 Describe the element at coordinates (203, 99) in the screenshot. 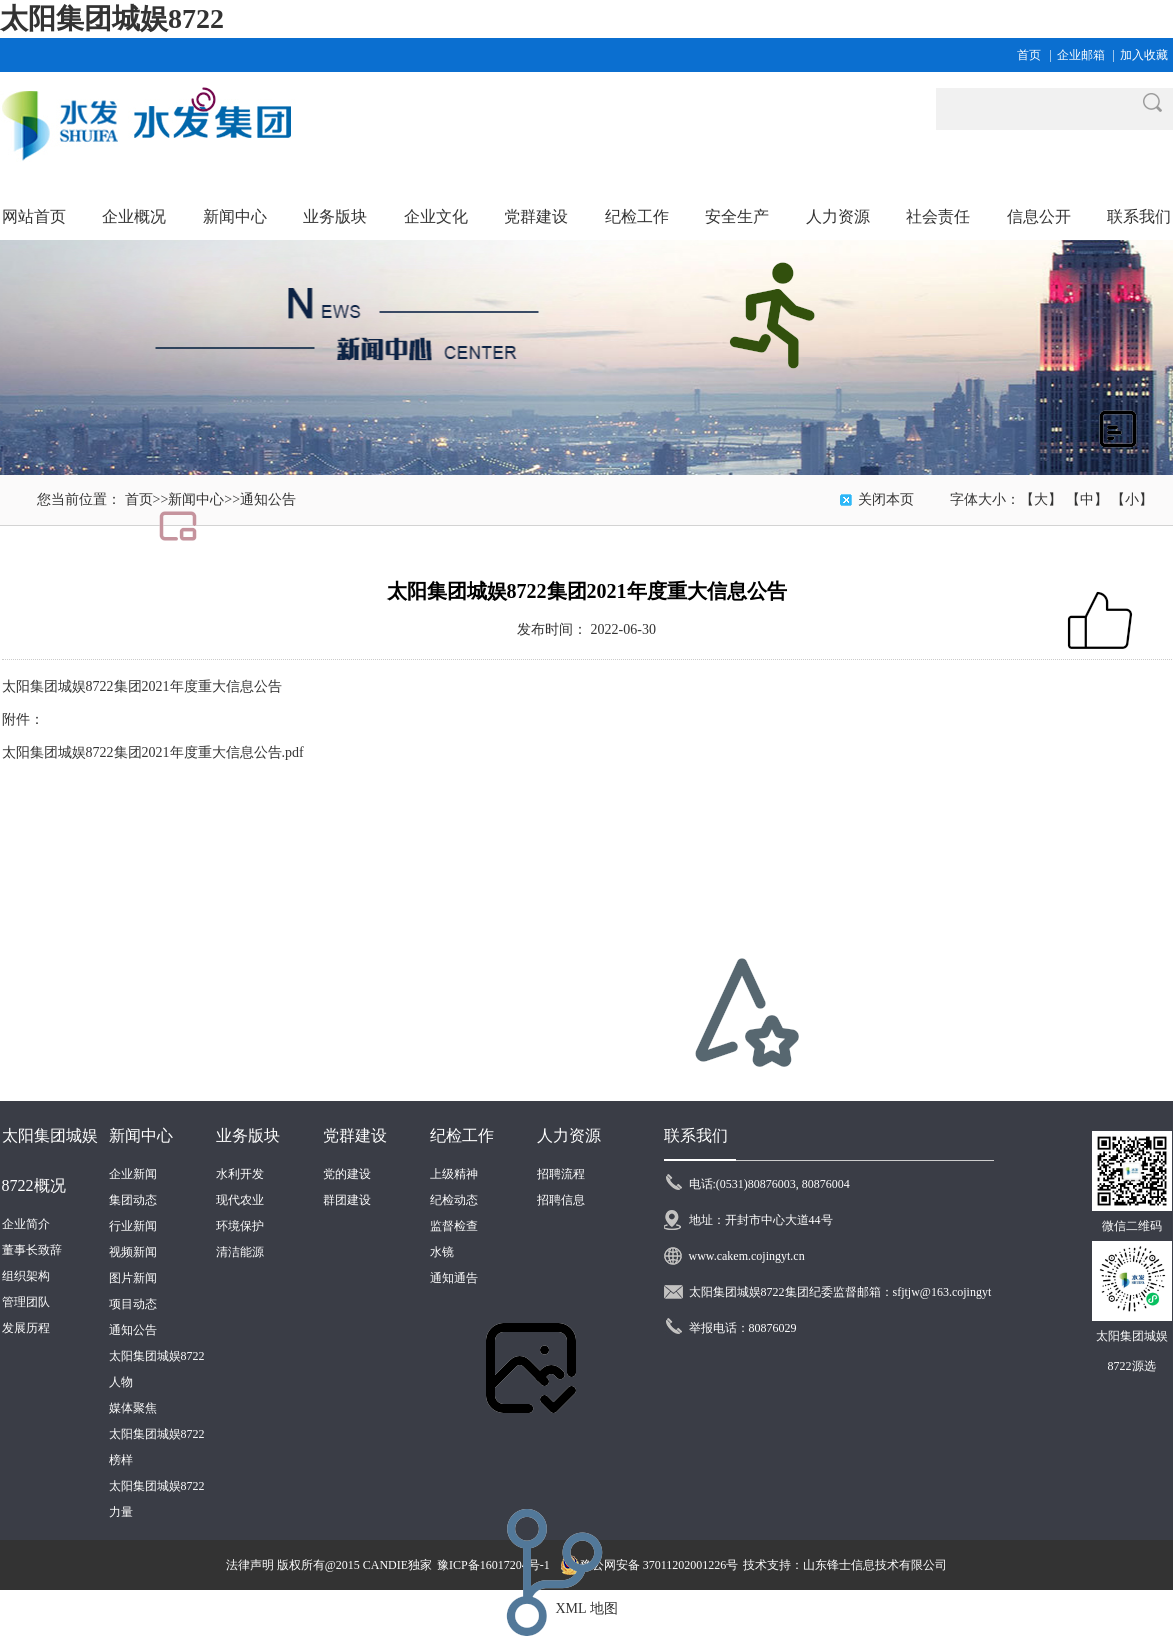

I see `indicates content is loading` at that location.